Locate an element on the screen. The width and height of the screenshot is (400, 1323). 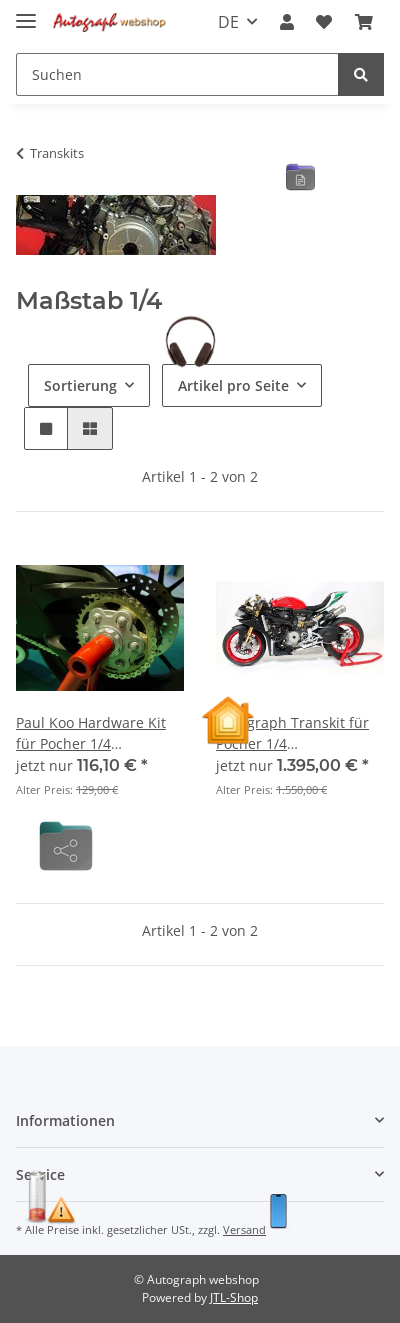
iPhone 16 device icon is located at coordinates (278, 1211).